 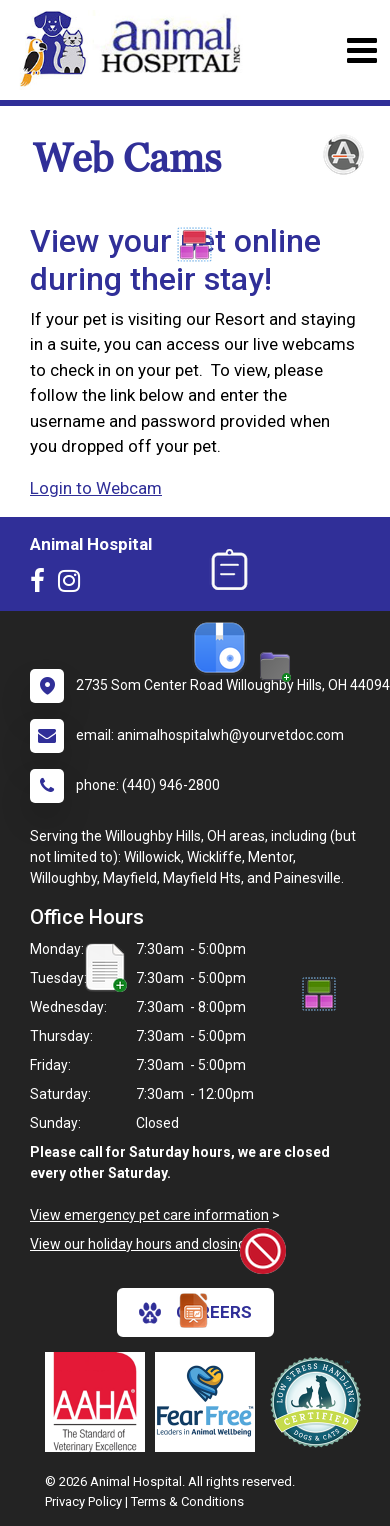 What do you see at coordinates (219, 648) in the screenshot?
I see `access input source or keyboard layout settings` at bounding box center [219, 648].